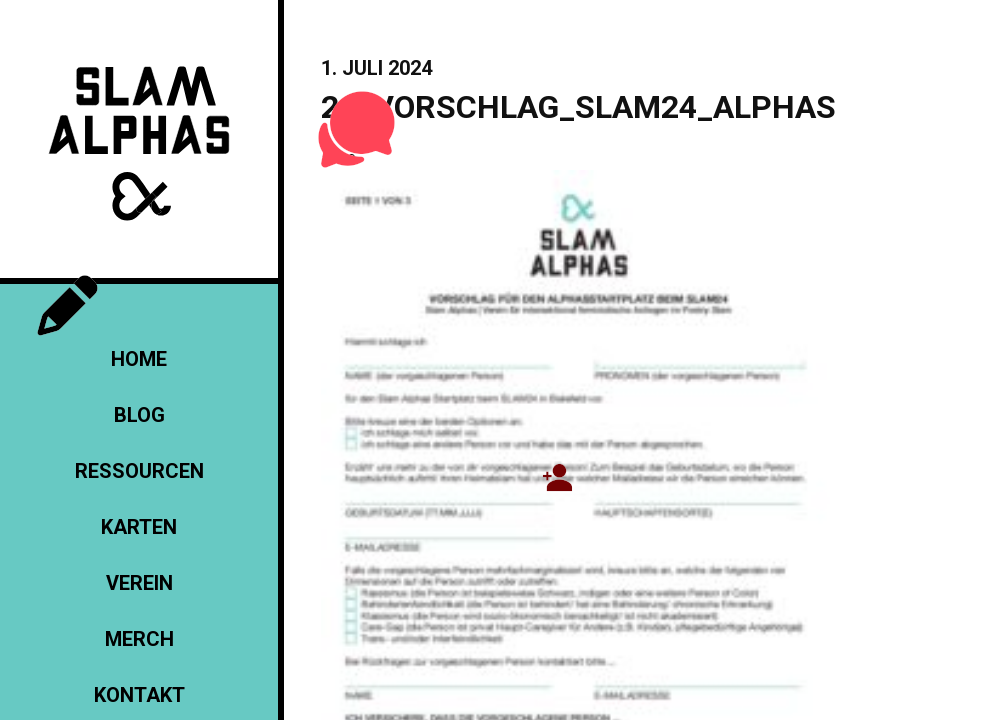 This screenshot has width=1002, height=720. What do you see at coordinates (67, 305) in the screenshot?
I see `edit or modify content` at bounding box center [67, 305].